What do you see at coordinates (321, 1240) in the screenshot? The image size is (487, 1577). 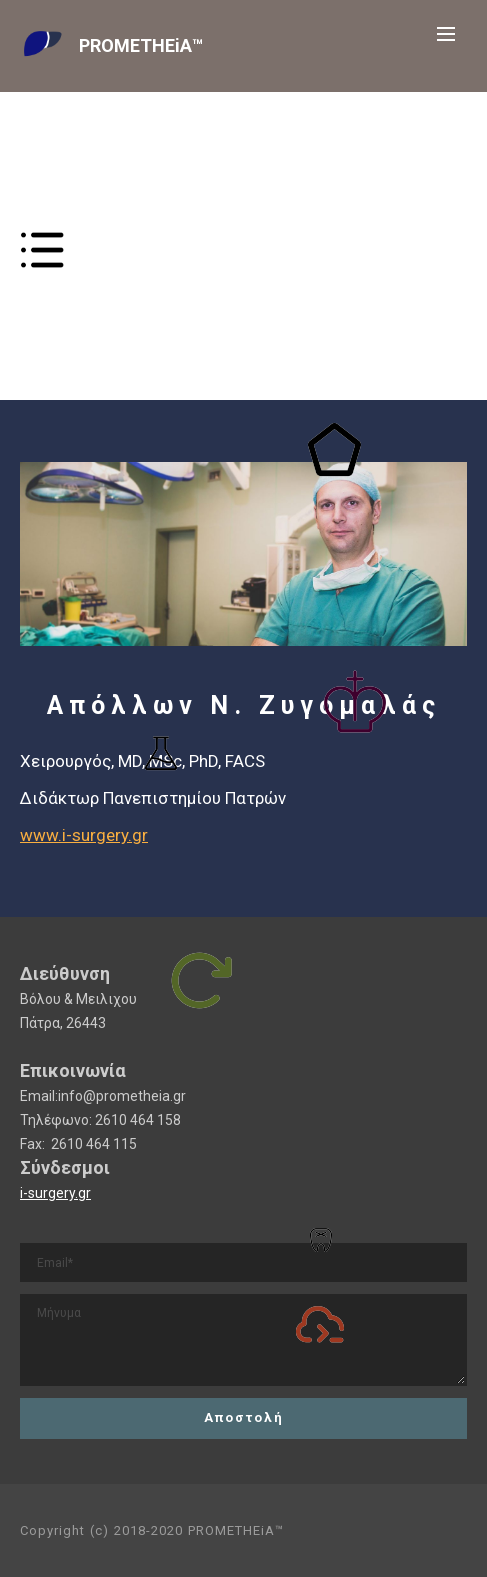 I see `access dental health information` at bounding box center [321, 1240].